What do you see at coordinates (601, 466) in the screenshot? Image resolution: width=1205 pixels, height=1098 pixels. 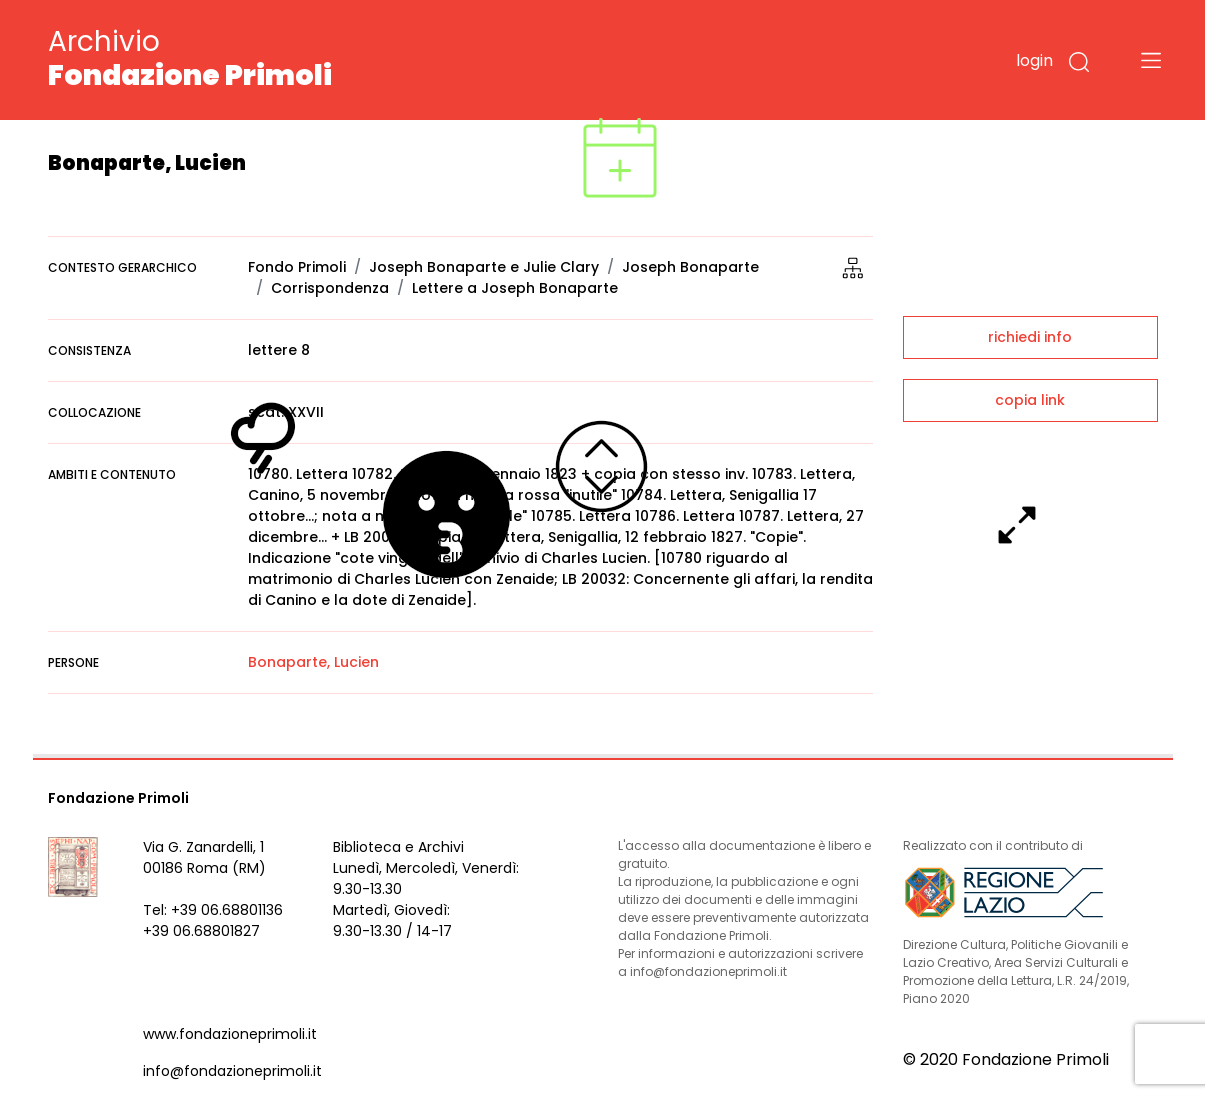 I see `expand or collapse content` at bounding box center [601, 466].